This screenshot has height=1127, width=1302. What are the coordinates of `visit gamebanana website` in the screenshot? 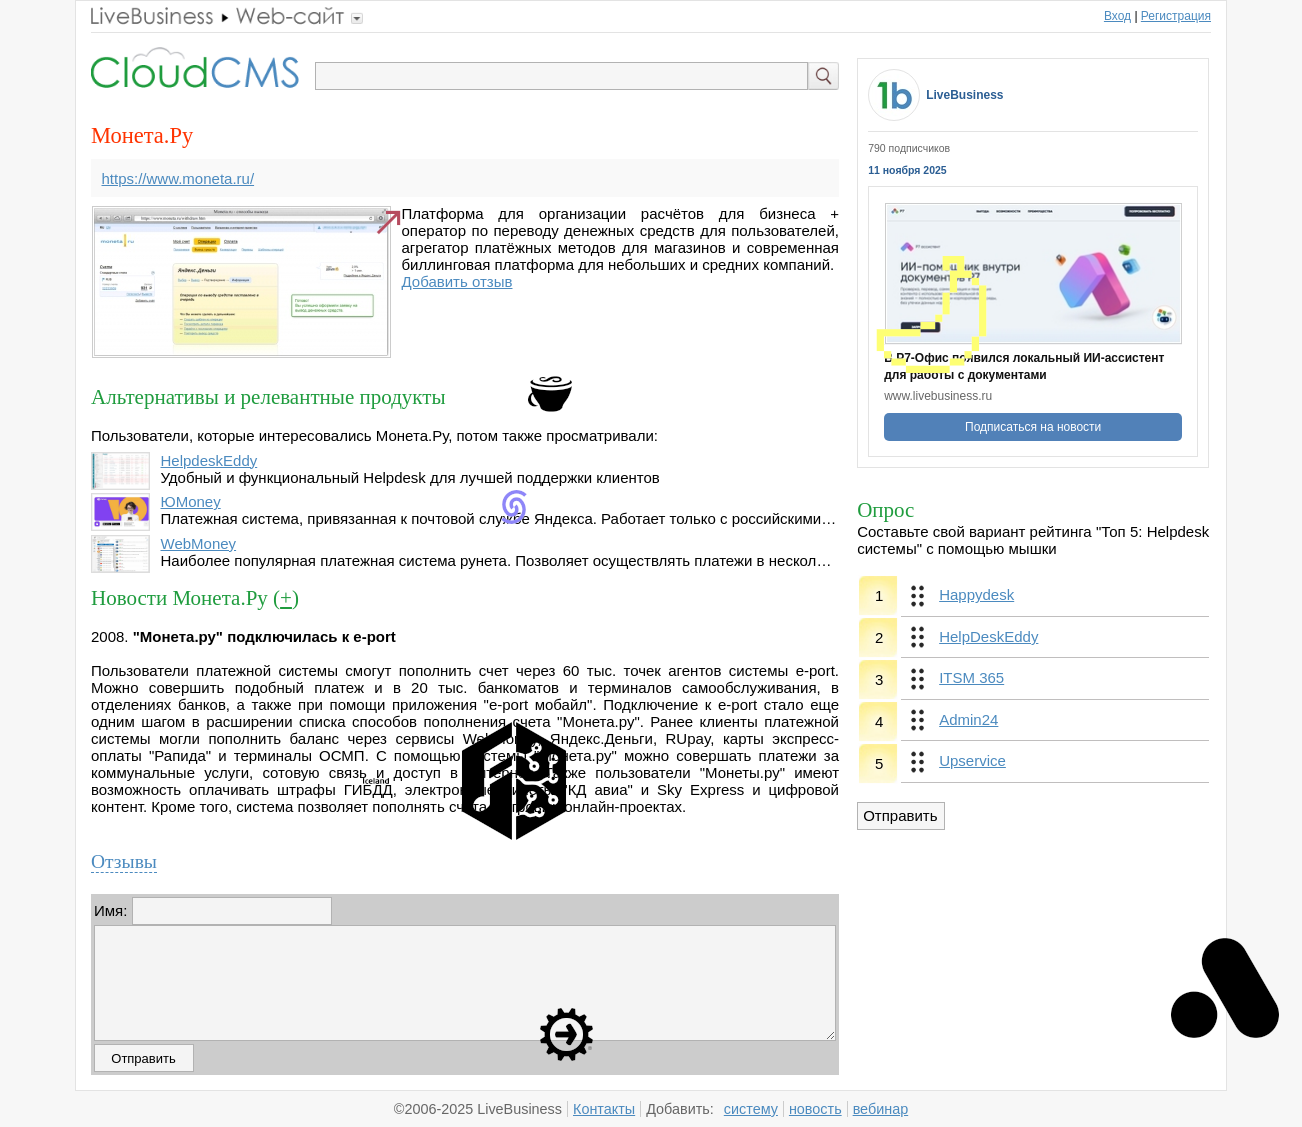 It's located at (931, 314).